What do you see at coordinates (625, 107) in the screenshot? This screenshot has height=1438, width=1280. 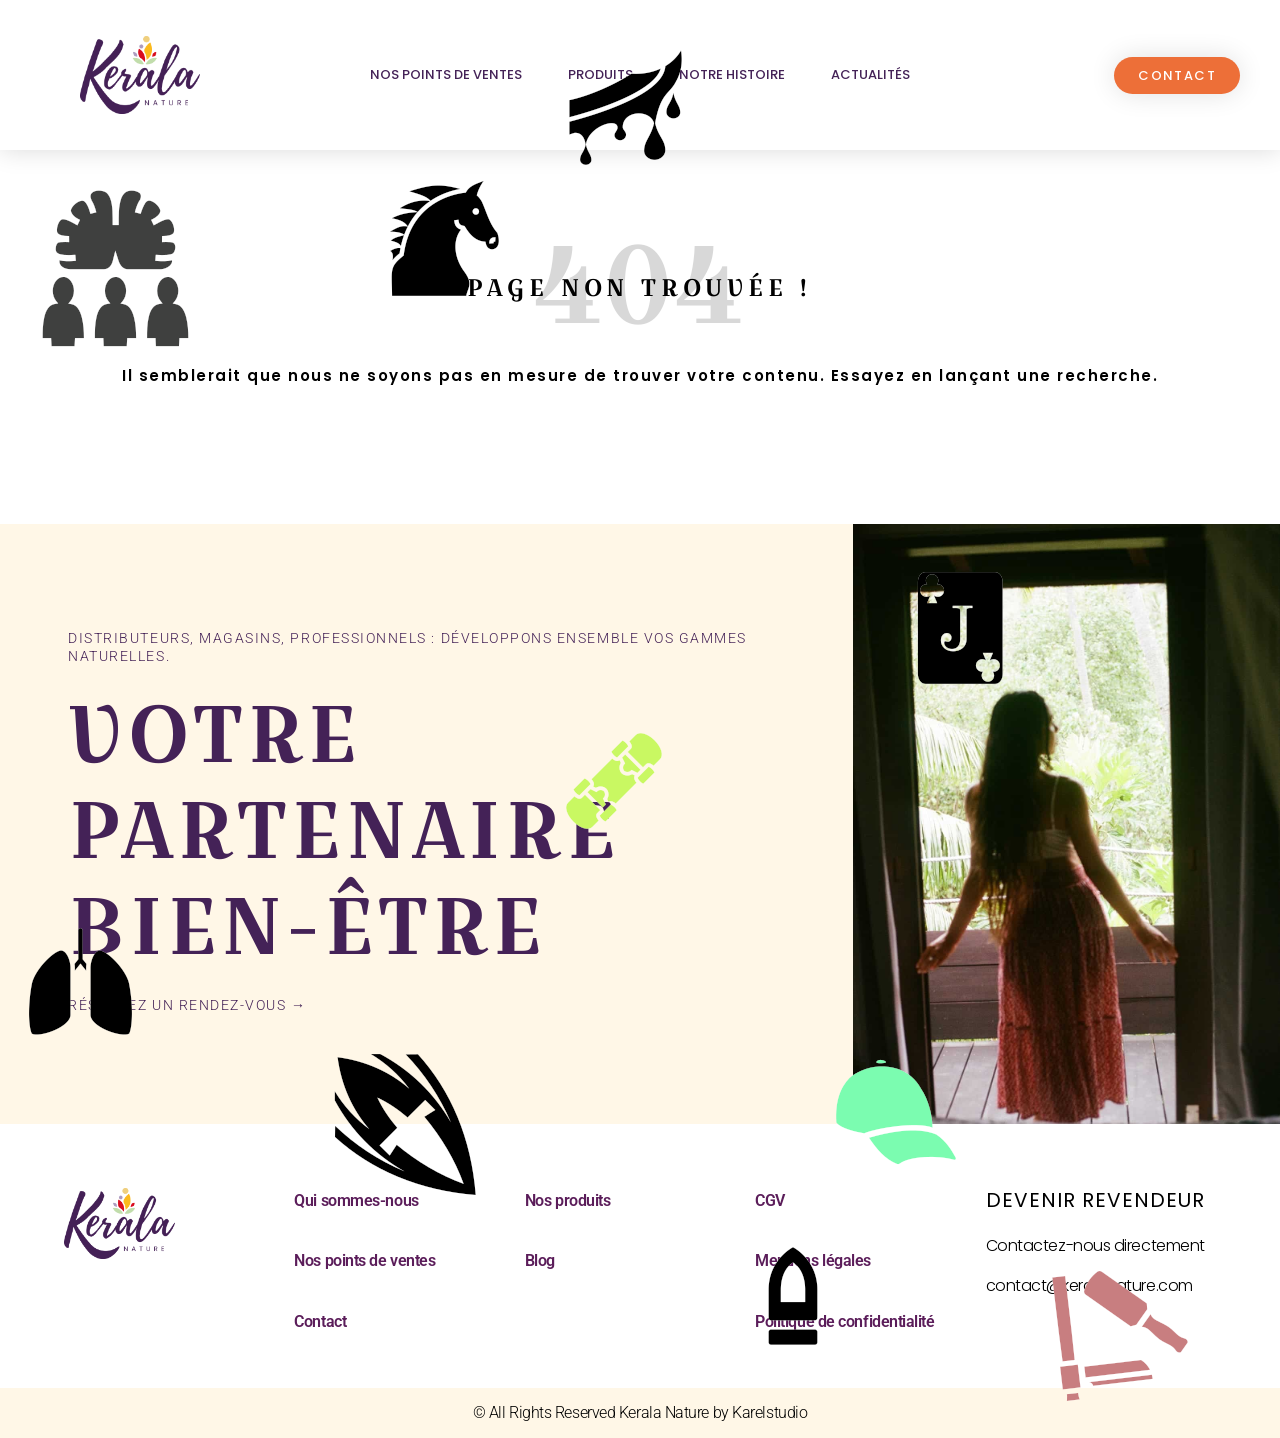 I see `indicates a critical hit or bleeding damage effect` at bounding box center [625, 107].